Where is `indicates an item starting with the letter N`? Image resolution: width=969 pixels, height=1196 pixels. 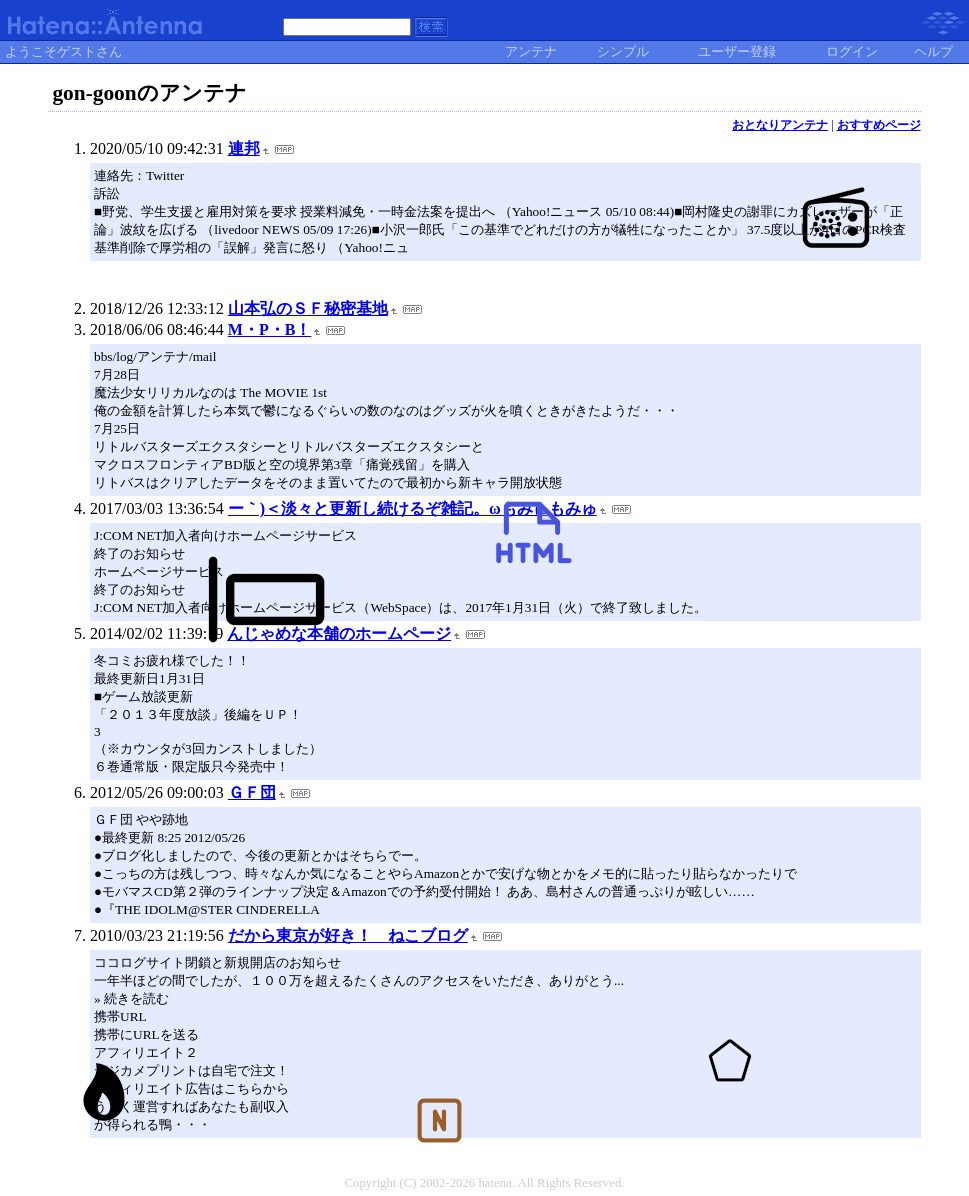 indicates an item starting with the letter N is located at coordinates (439, 1120).